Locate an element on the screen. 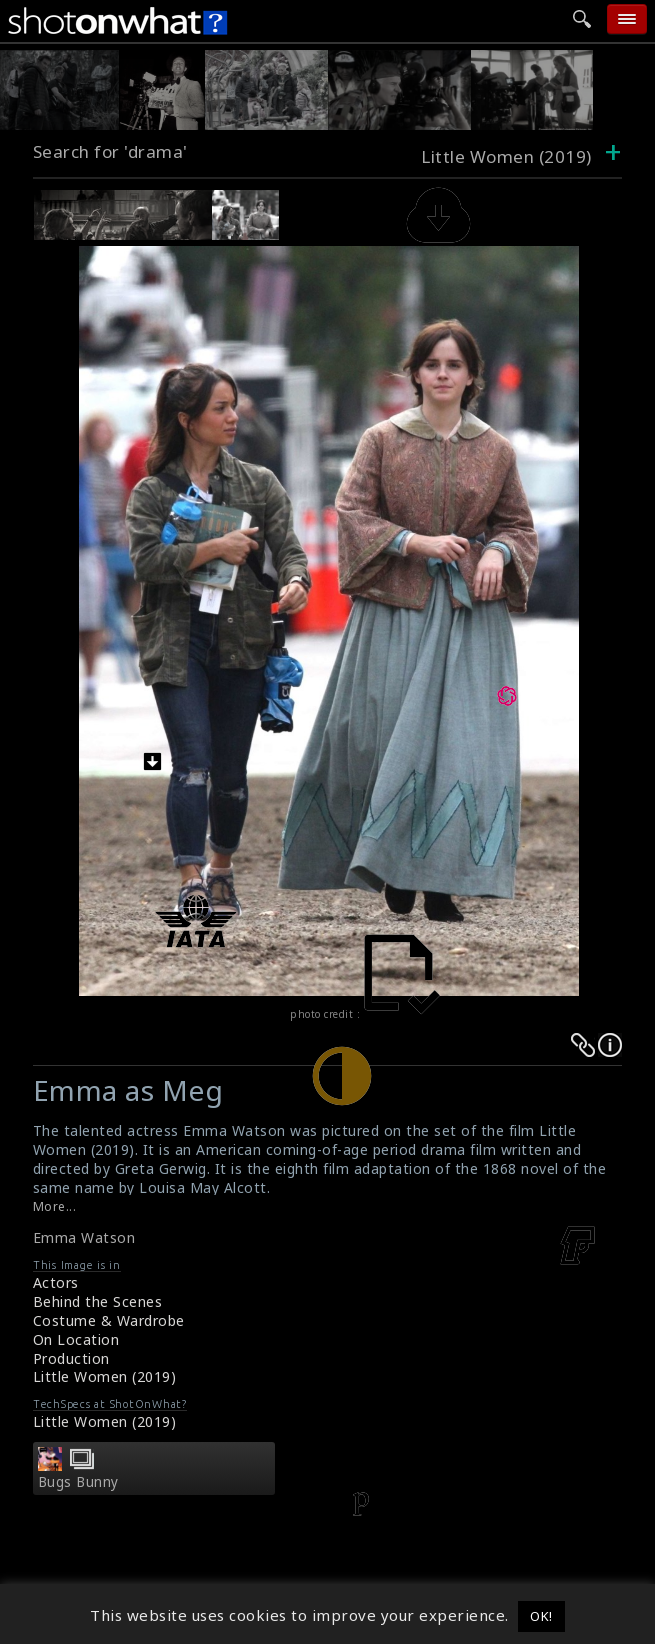  download file from cloud storage is located at coordinates (438, 216).